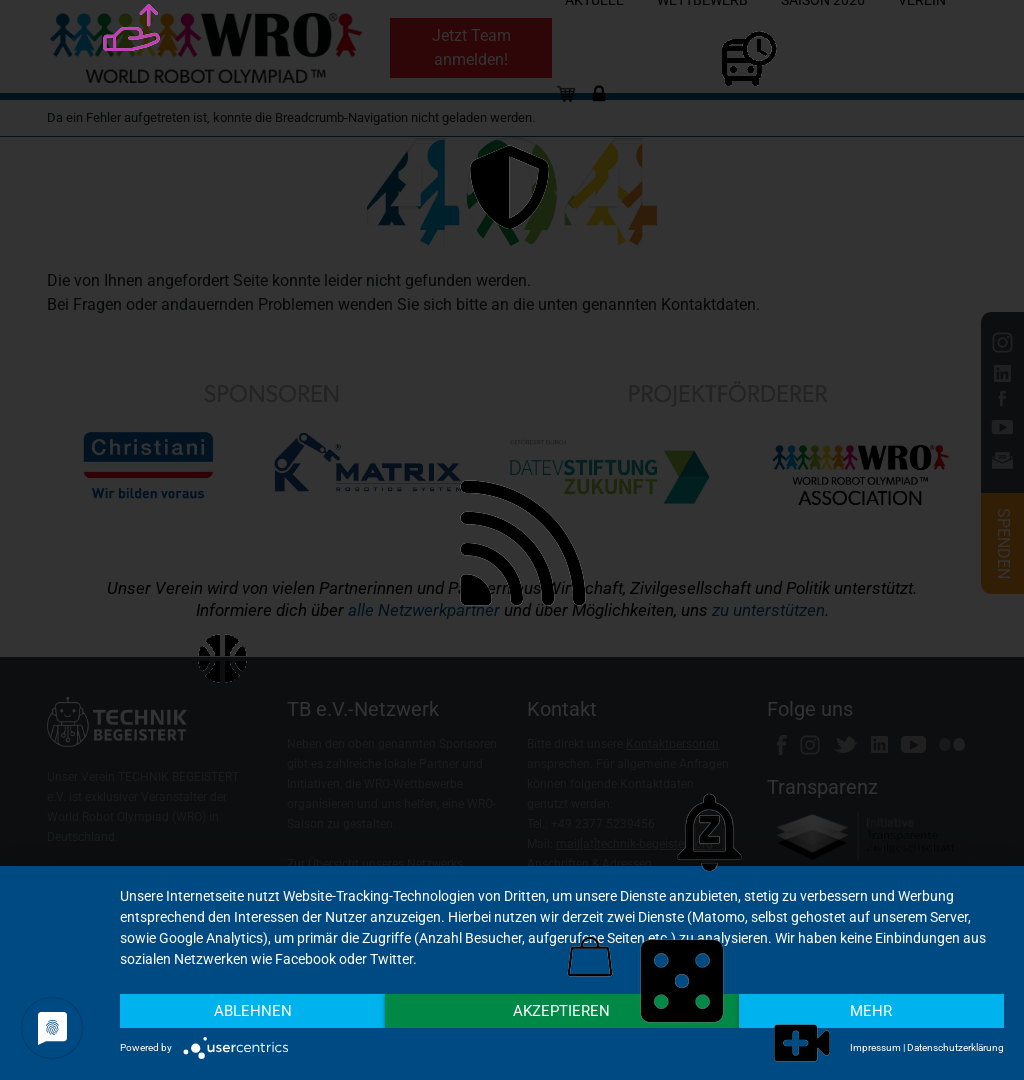 Image resolution: width=1024 pixels, height=1080 pixels. I want to click on view your shopping bag, so click(590, 959).